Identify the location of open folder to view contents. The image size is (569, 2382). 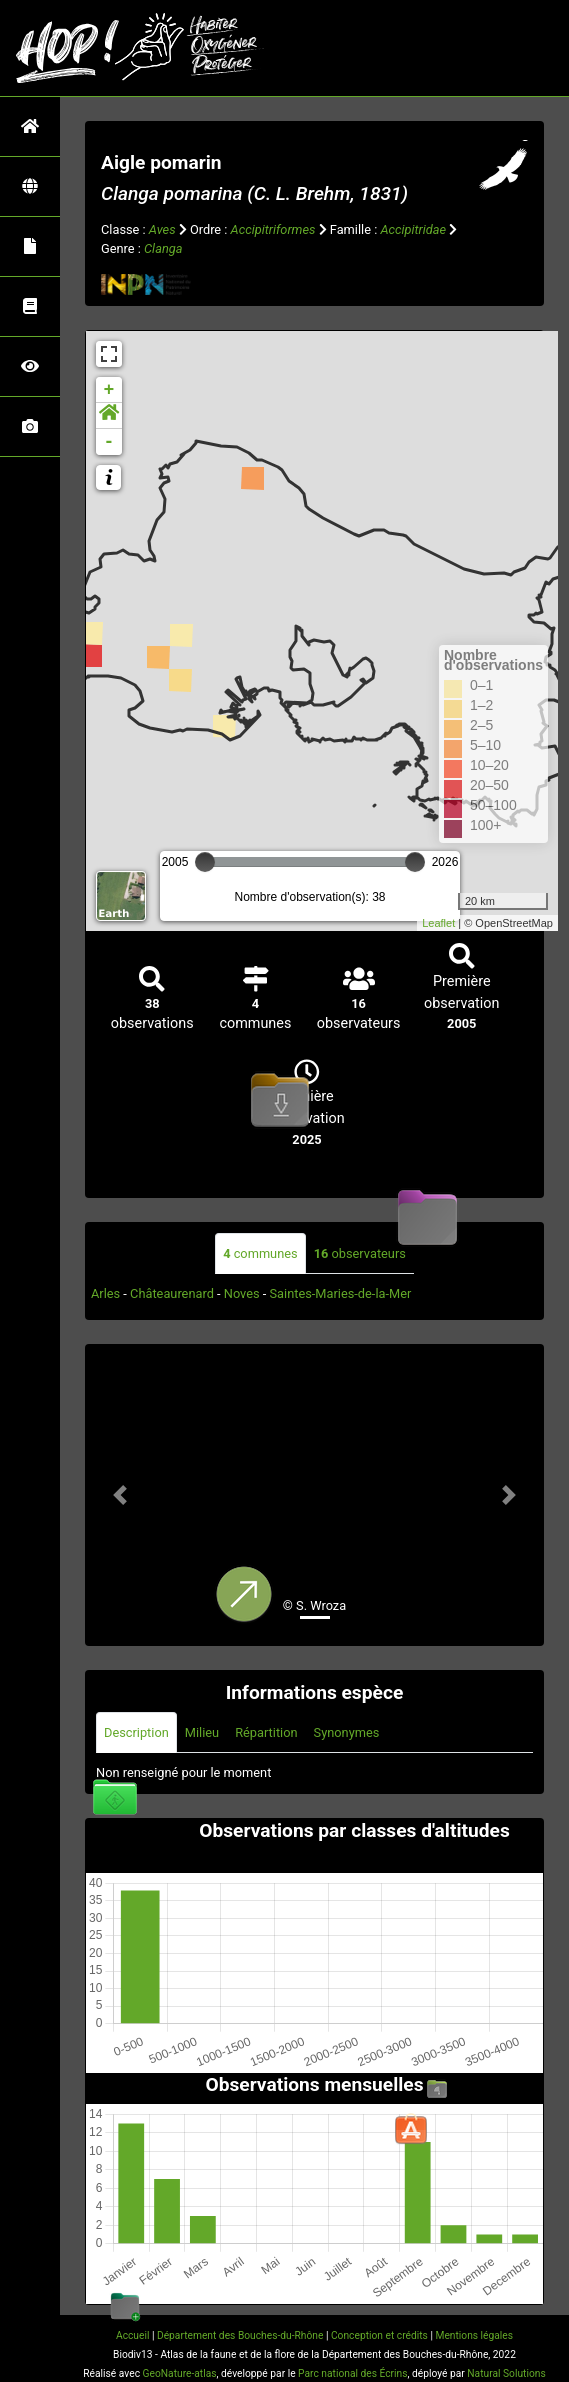
(427, 1217).